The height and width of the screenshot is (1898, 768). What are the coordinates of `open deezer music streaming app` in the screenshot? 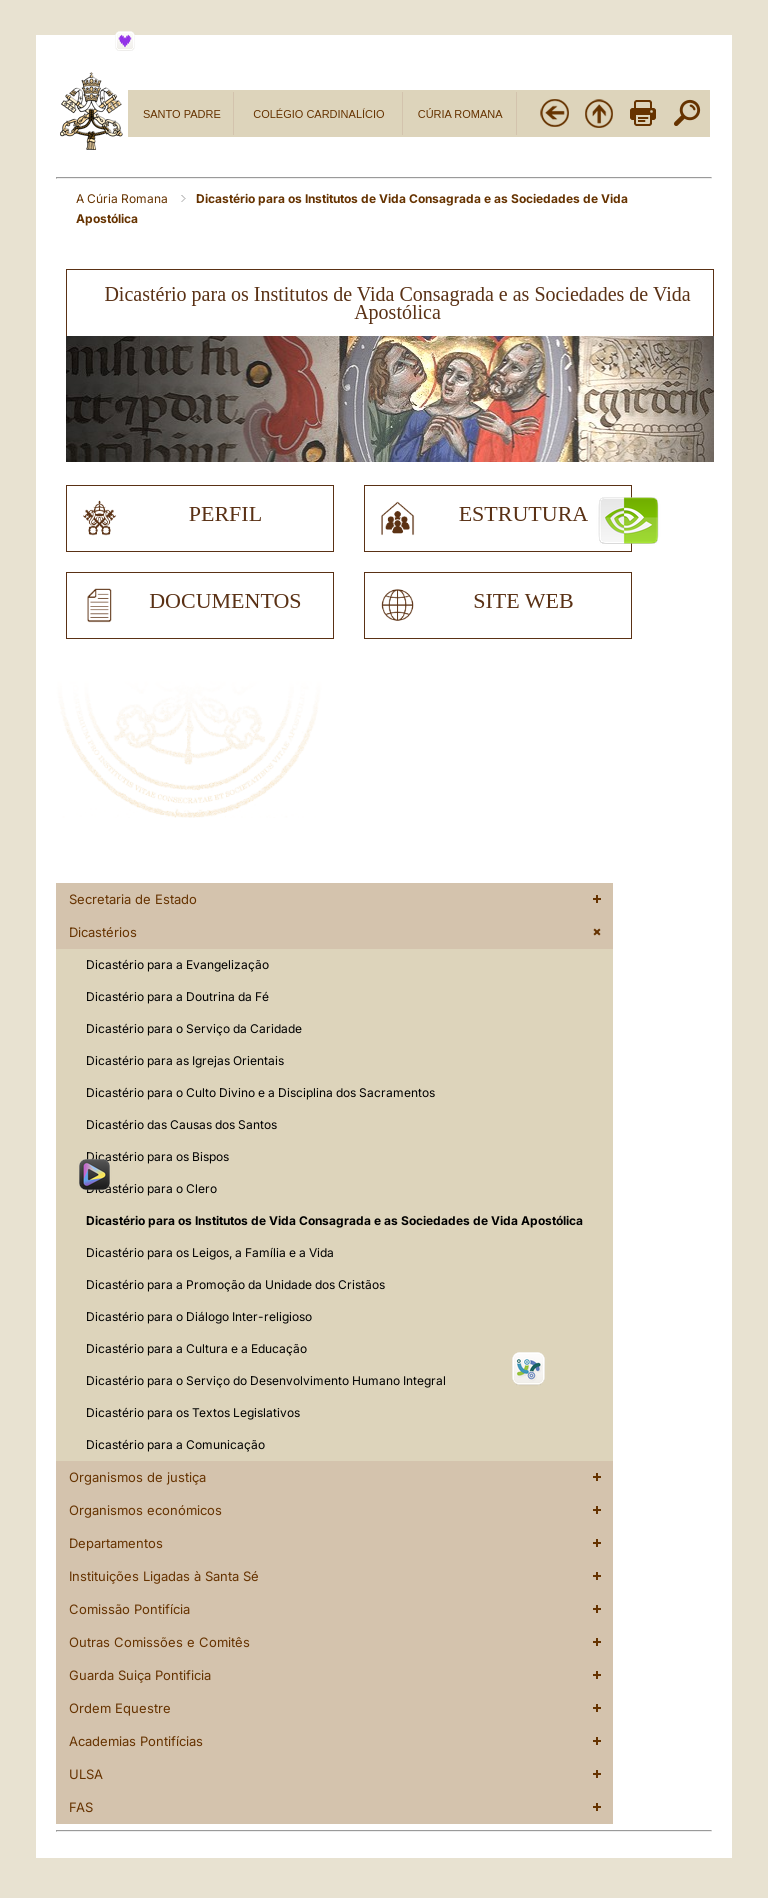 It's located at (125, 41).